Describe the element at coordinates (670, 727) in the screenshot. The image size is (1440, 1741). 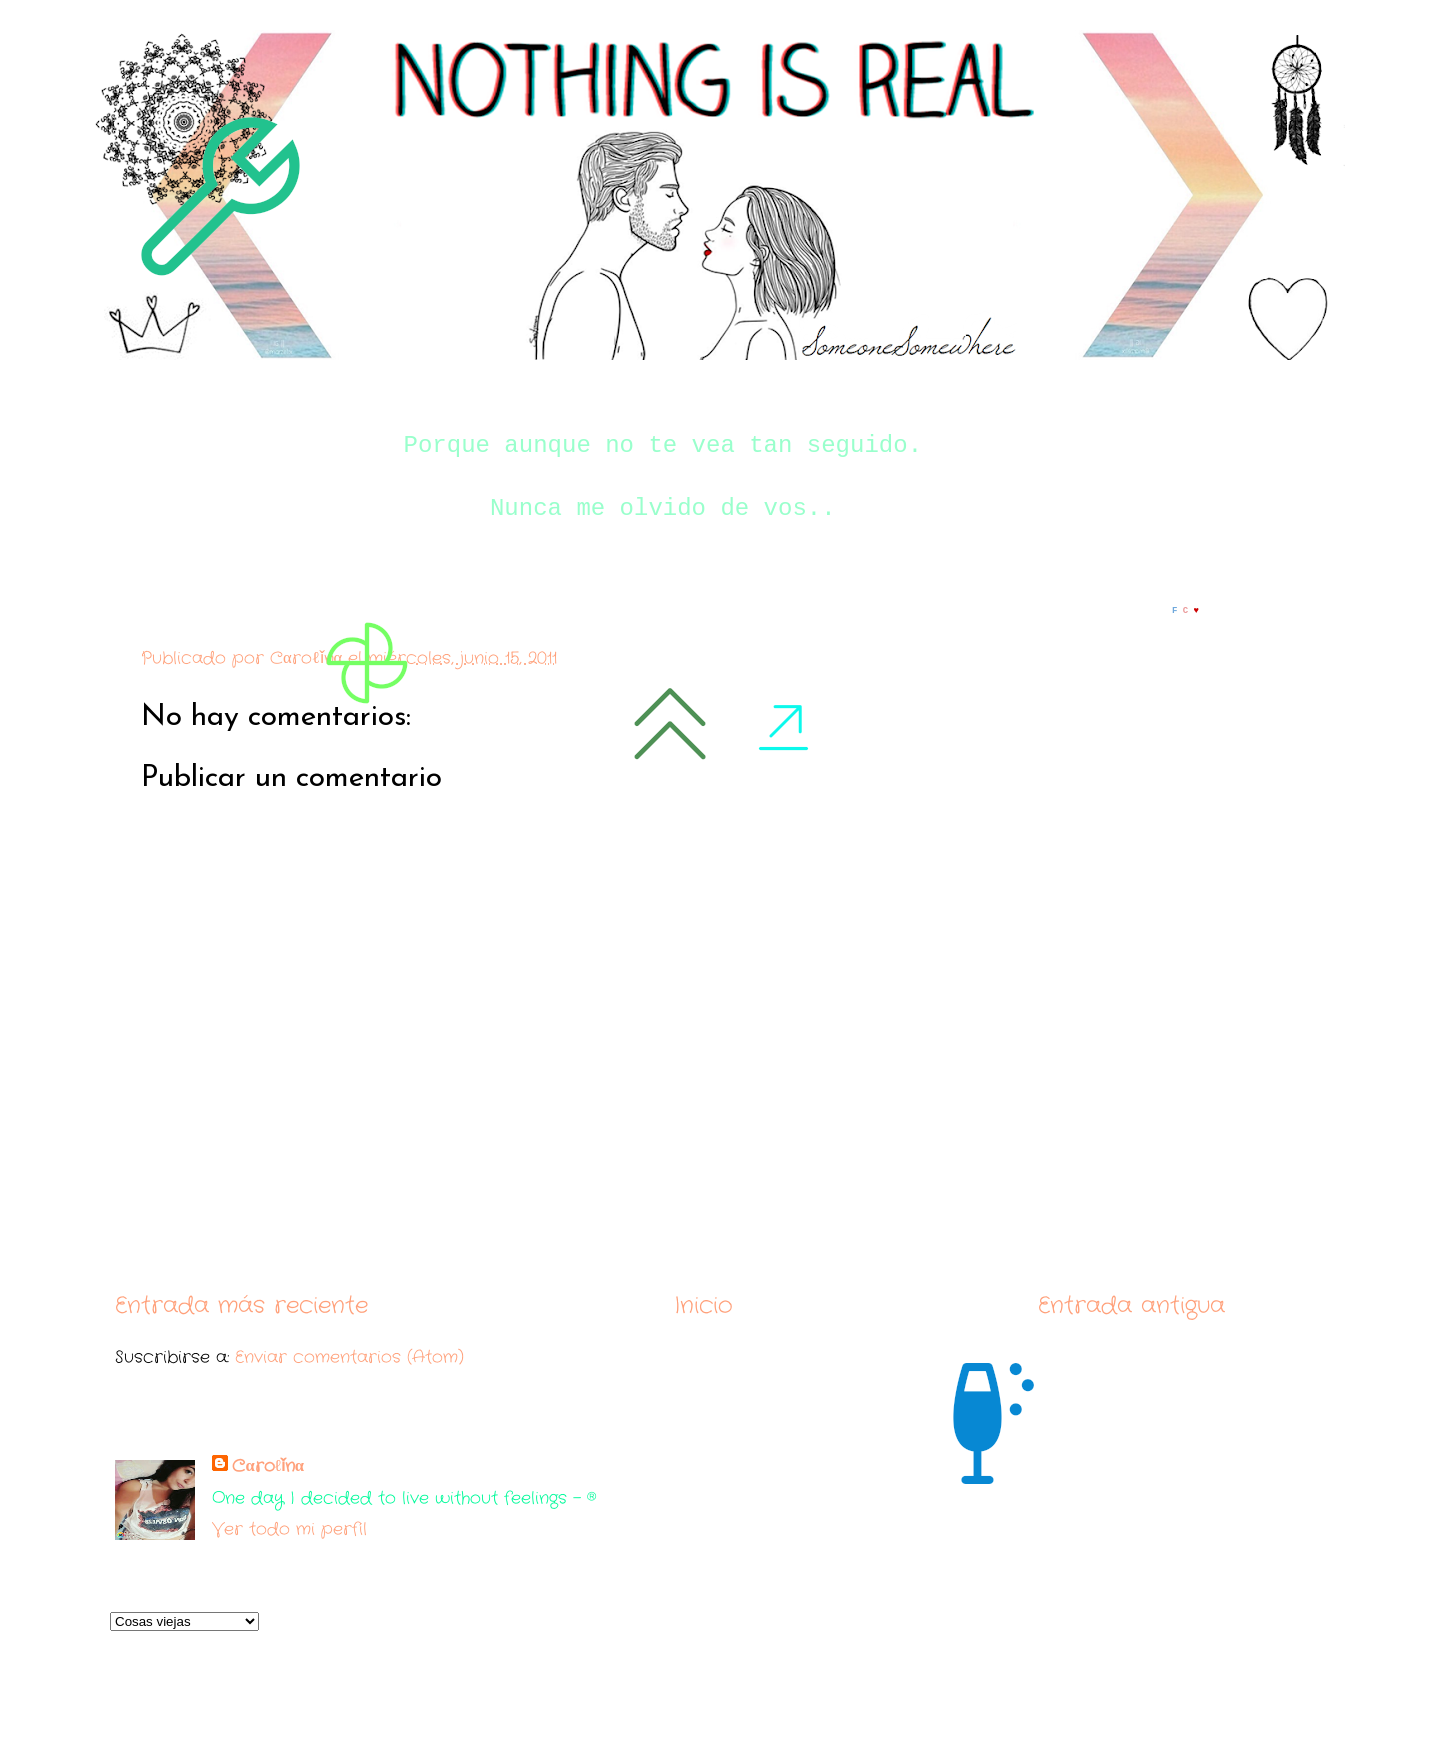
I see `scroll to top of page` at that location.